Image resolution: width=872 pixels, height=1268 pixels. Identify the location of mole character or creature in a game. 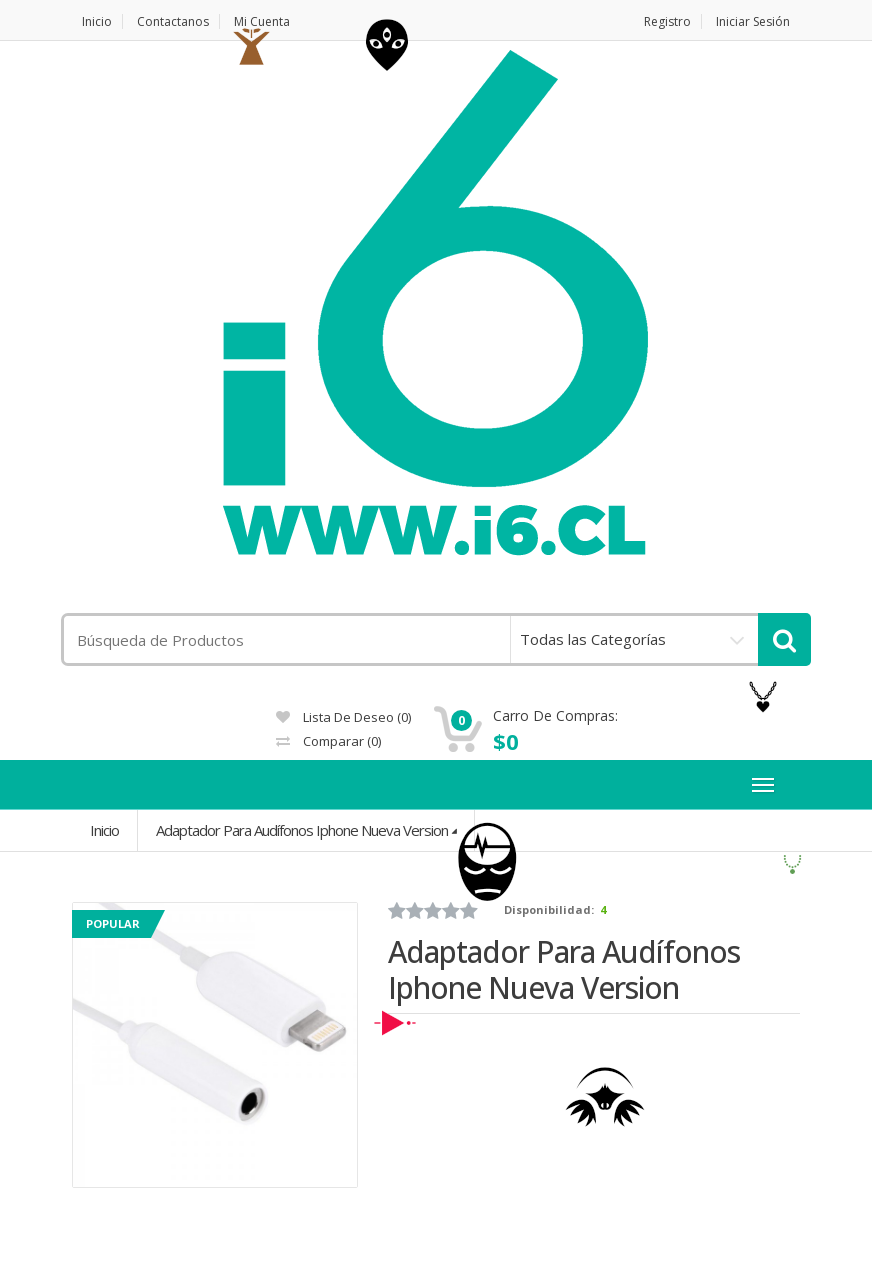
(605, 1092).